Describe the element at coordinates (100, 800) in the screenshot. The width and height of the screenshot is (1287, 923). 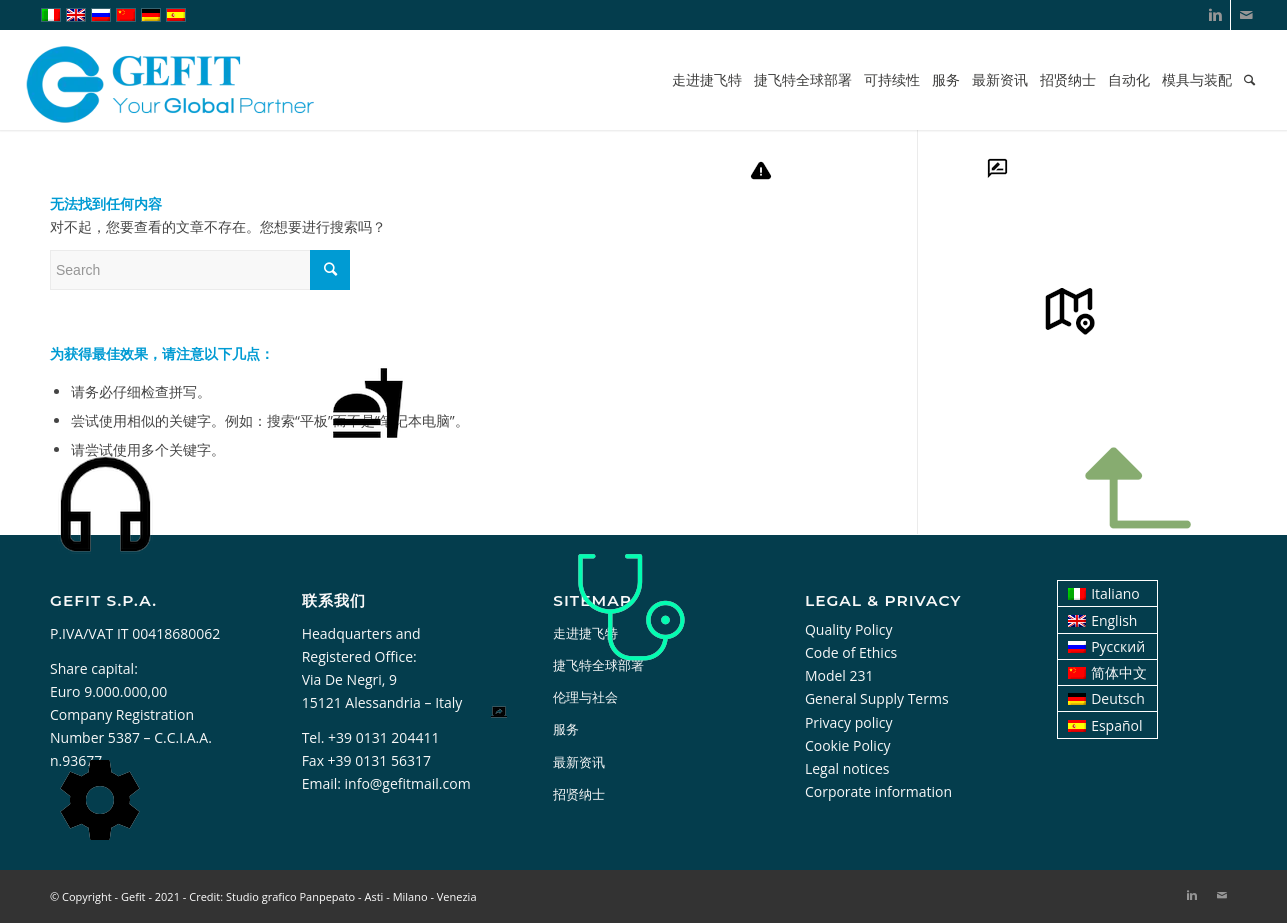
I see `open settings menu` at that location.